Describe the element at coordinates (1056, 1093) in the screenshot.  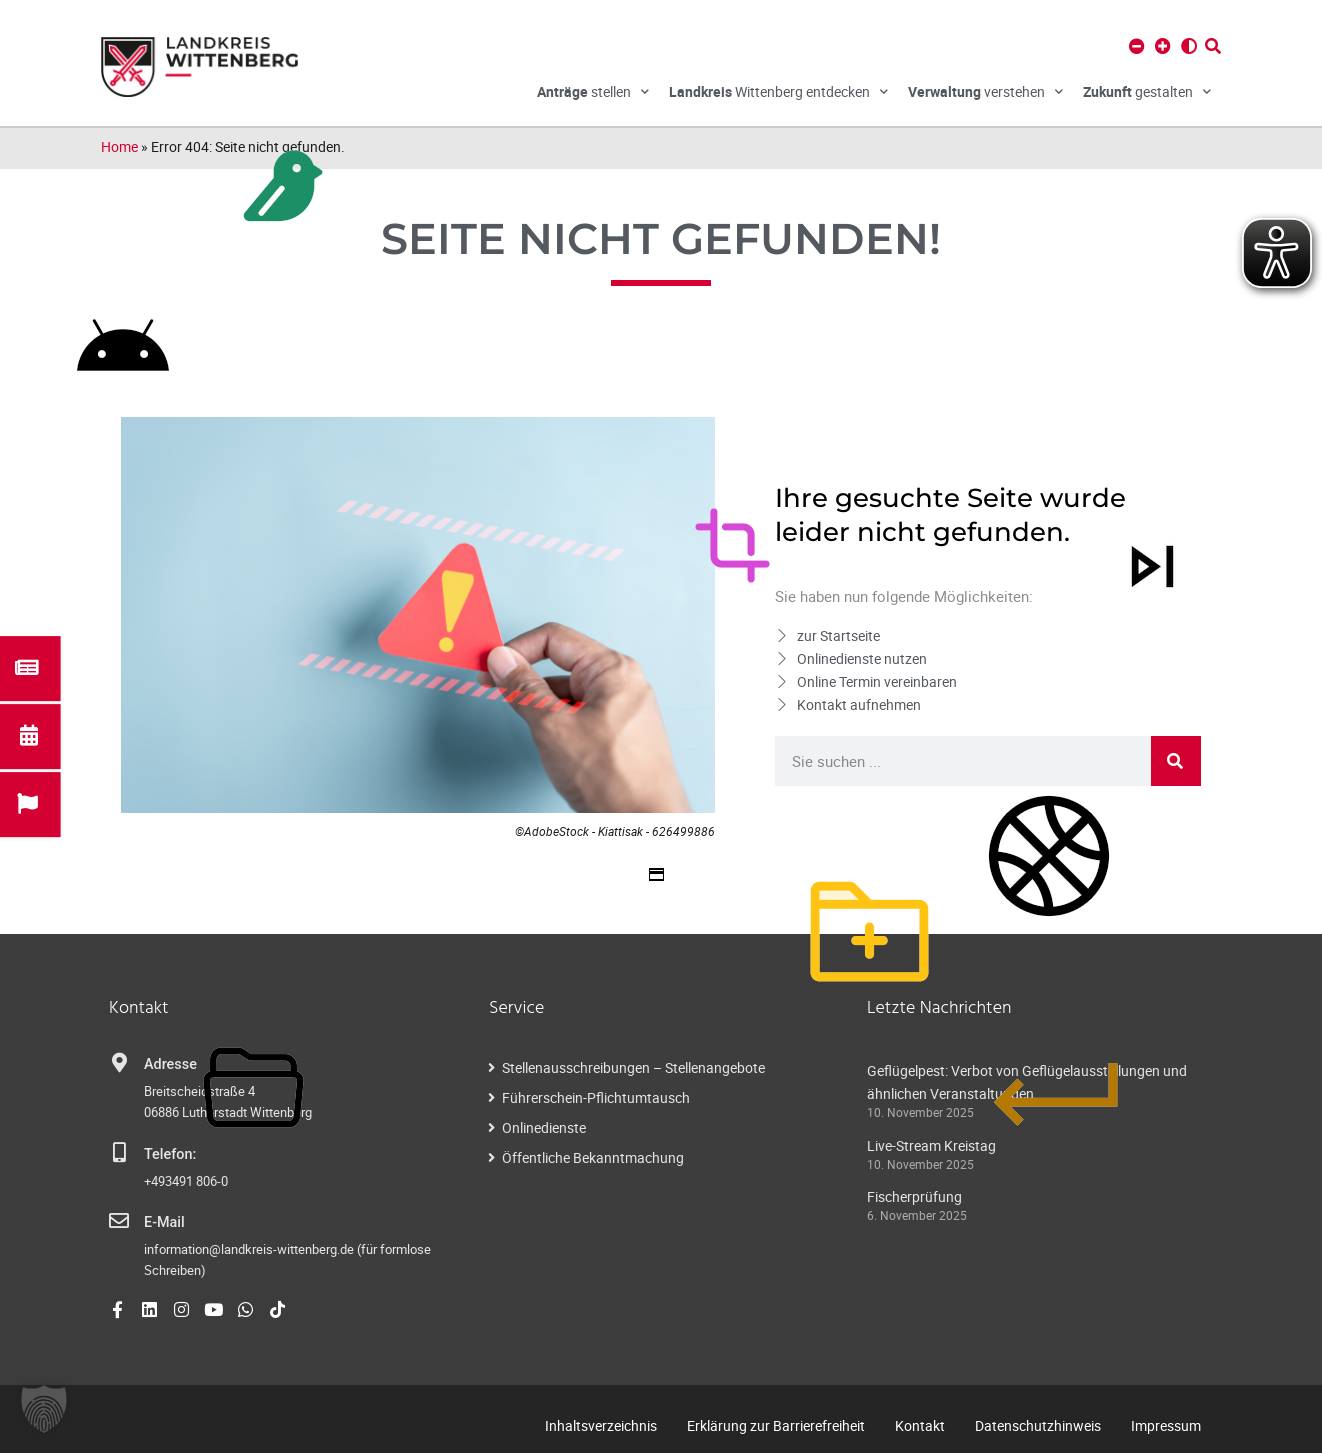
I see `return to previous item or step` at that location.